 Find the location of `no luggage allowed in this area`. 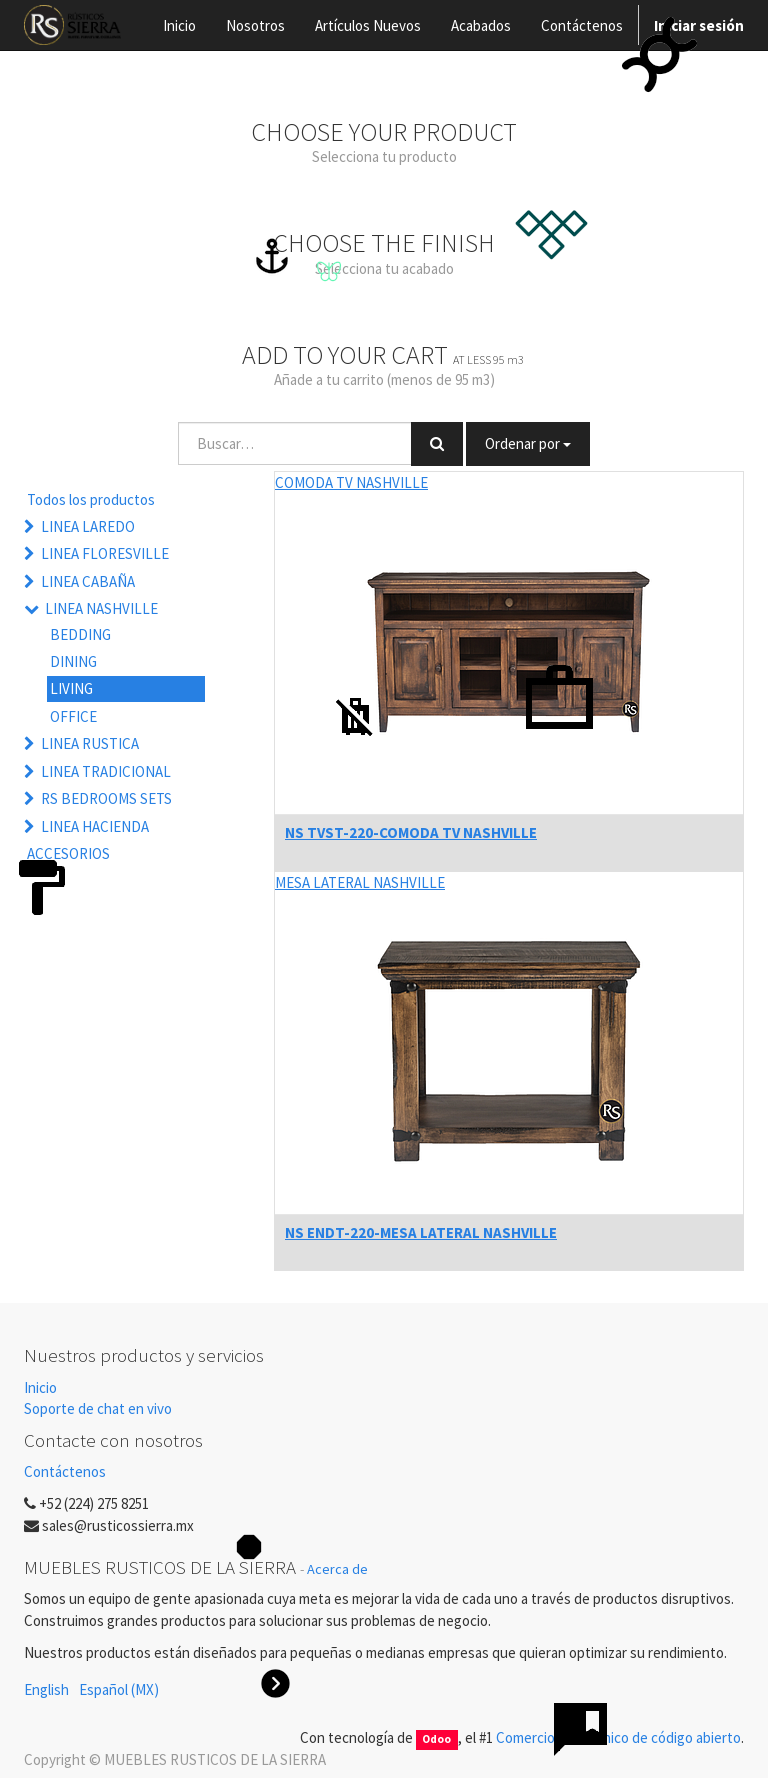

no luggage allowed in this area is located at coordinates (355, 716).